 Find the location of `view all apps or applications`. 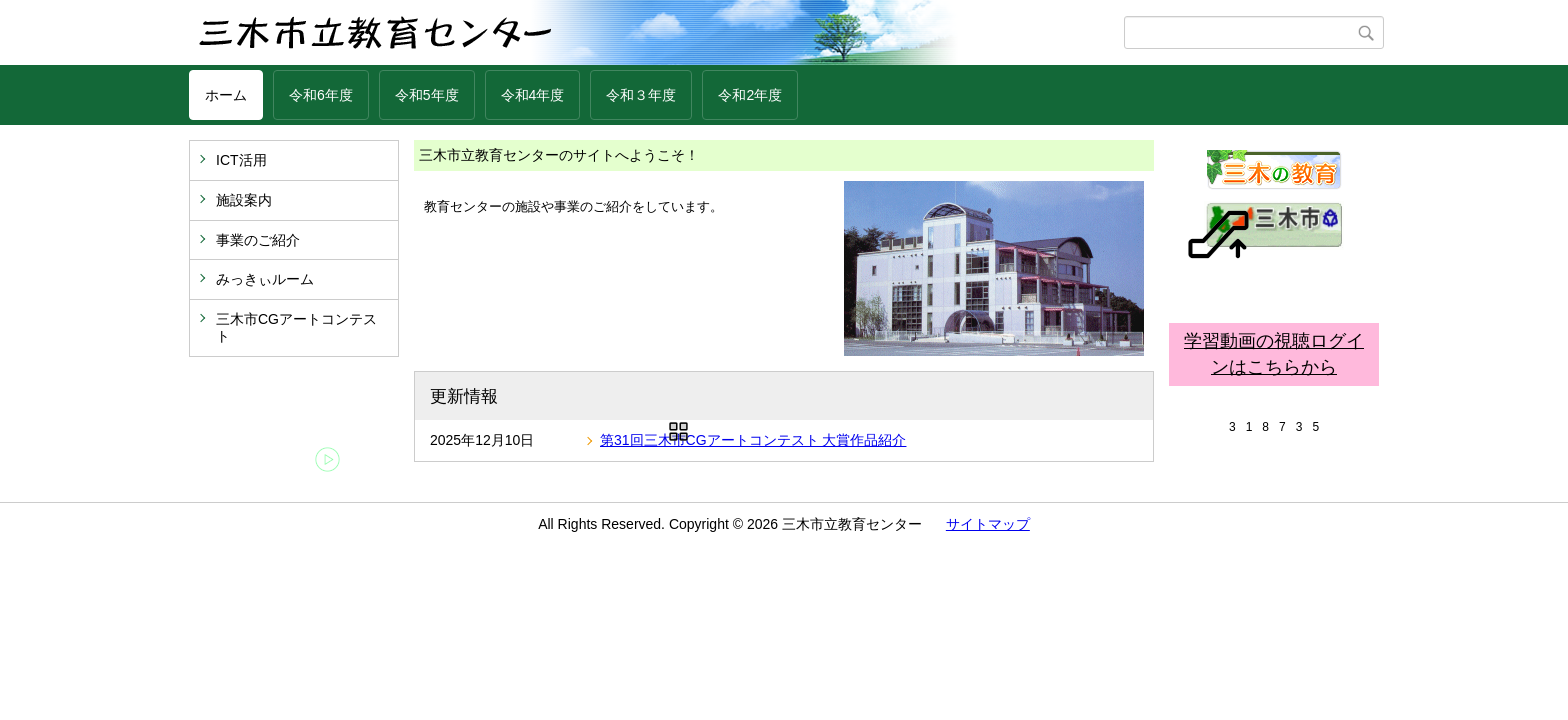

view all apps or applications is located at coordinates (678, 431).